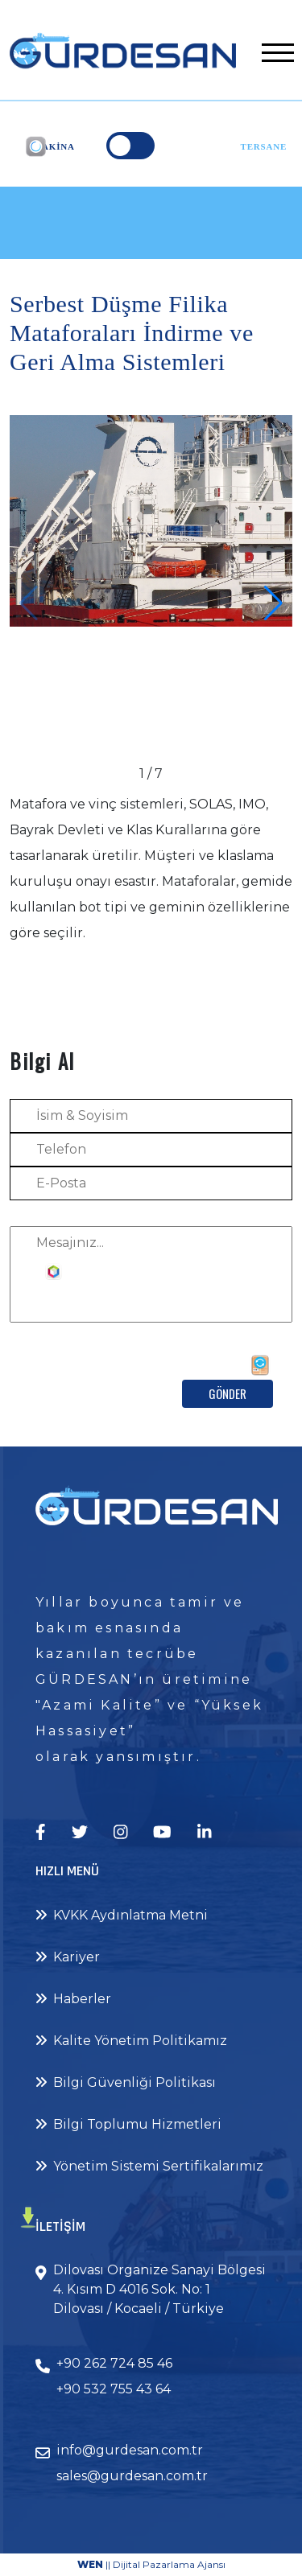 The height and width of the screenshot is (2576, 302). I want to click on open NetBeans IDE, so click(53, 1271).